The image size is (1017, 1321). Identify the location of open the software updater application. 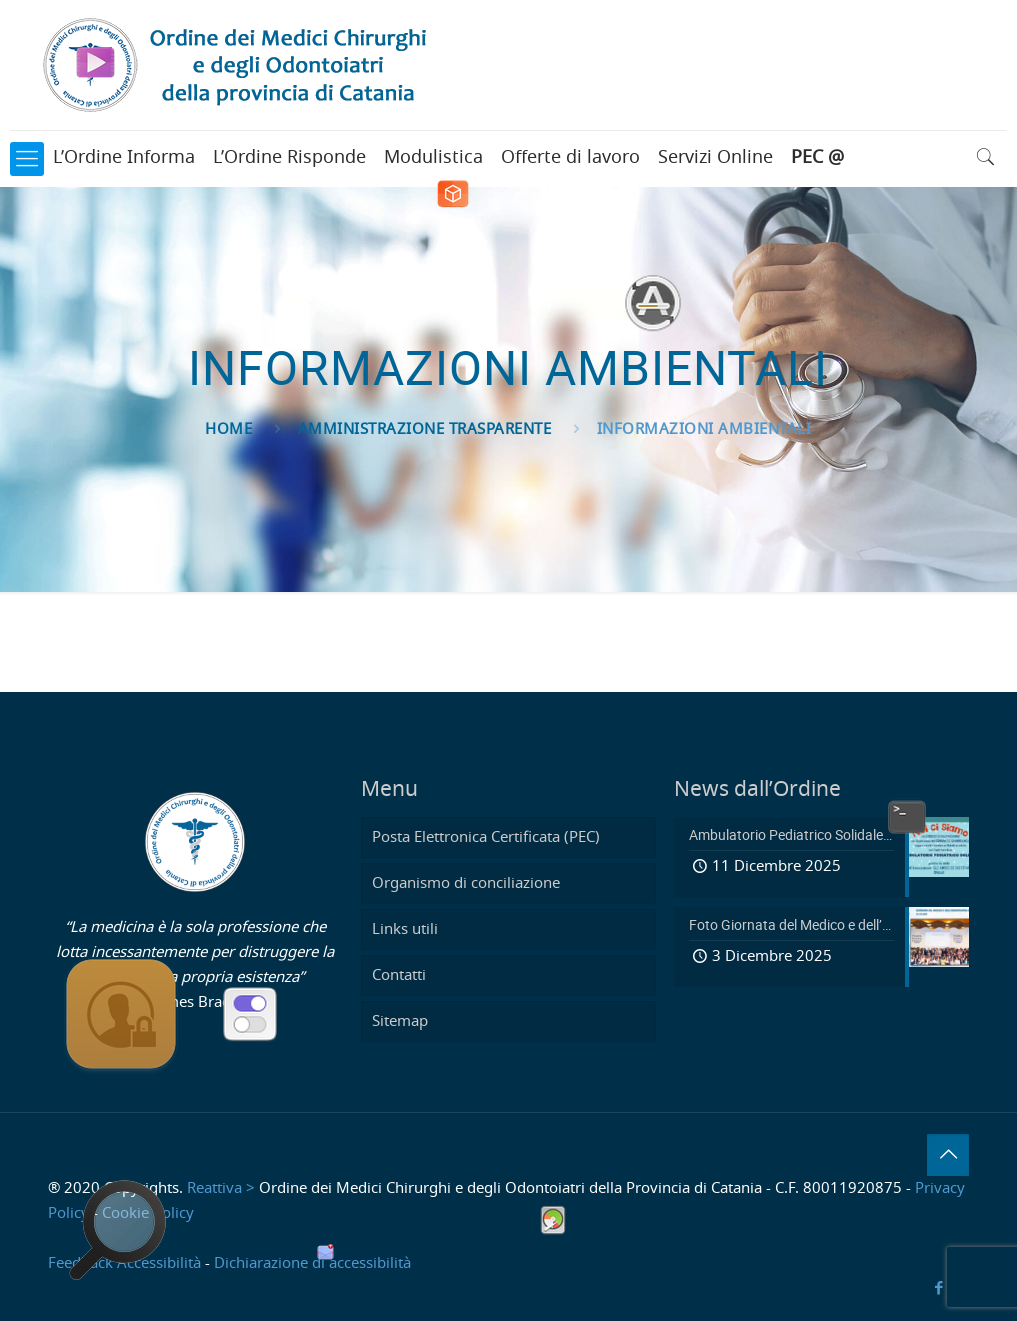
(653, 303).